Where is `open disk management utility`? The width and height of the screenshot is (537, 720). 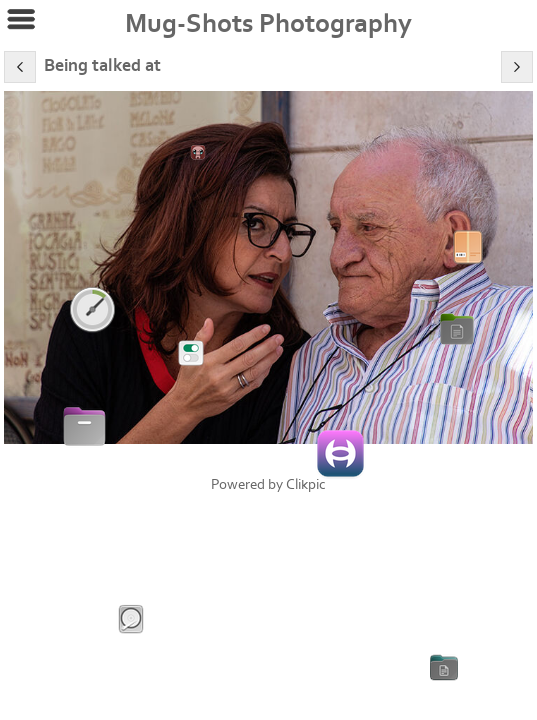
open disk management utility is located at coordinates (131, 619).